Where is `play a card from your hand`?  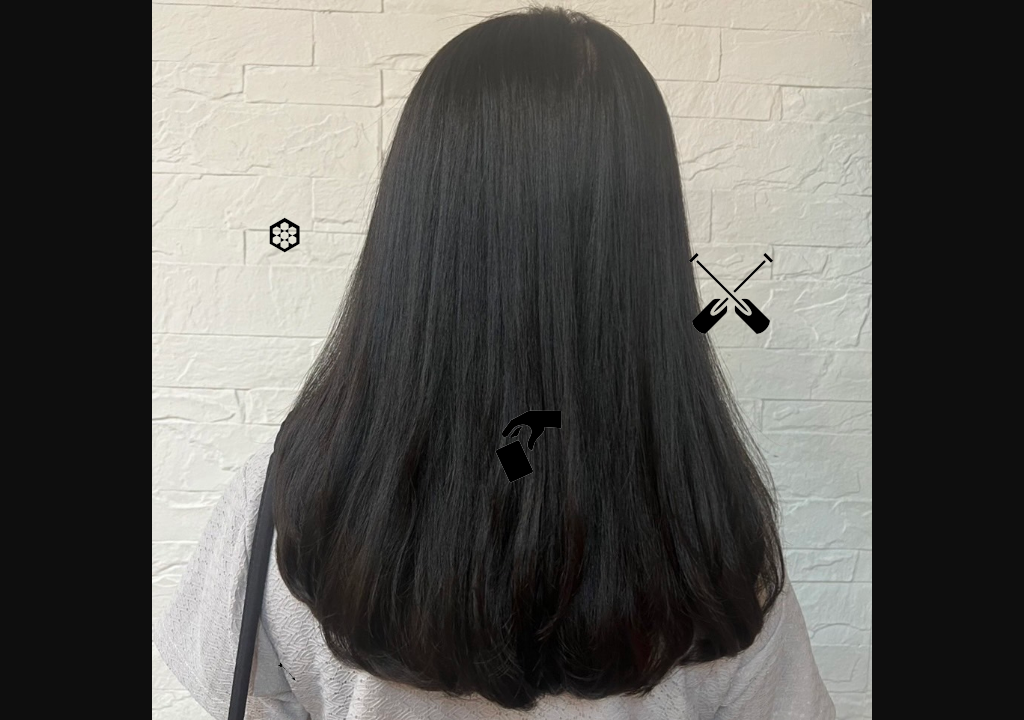 play a card from your hand is located at coordinates (528, 446).